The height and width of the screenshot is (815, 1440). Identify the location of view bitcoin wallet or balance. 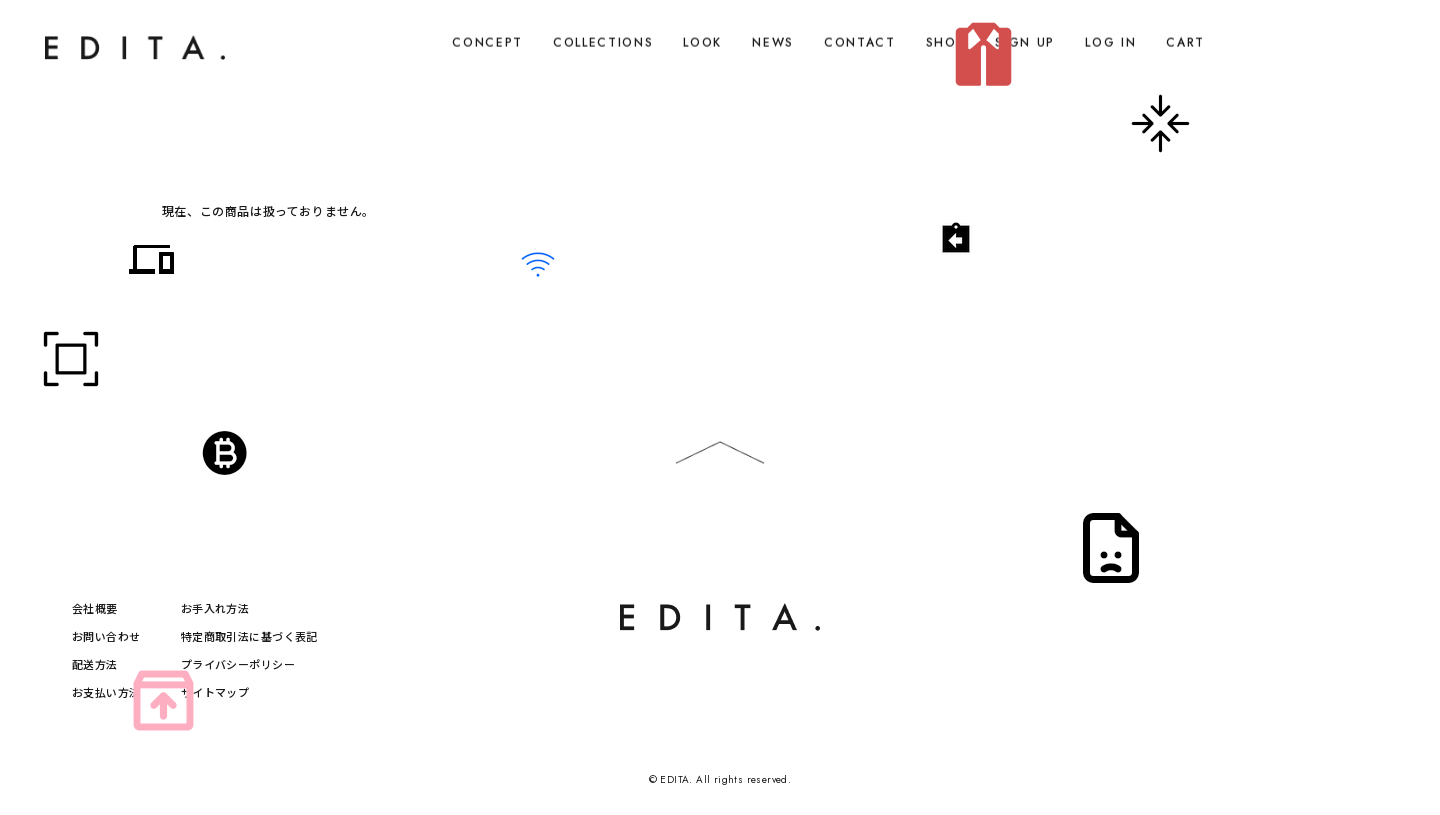
(223, 453).